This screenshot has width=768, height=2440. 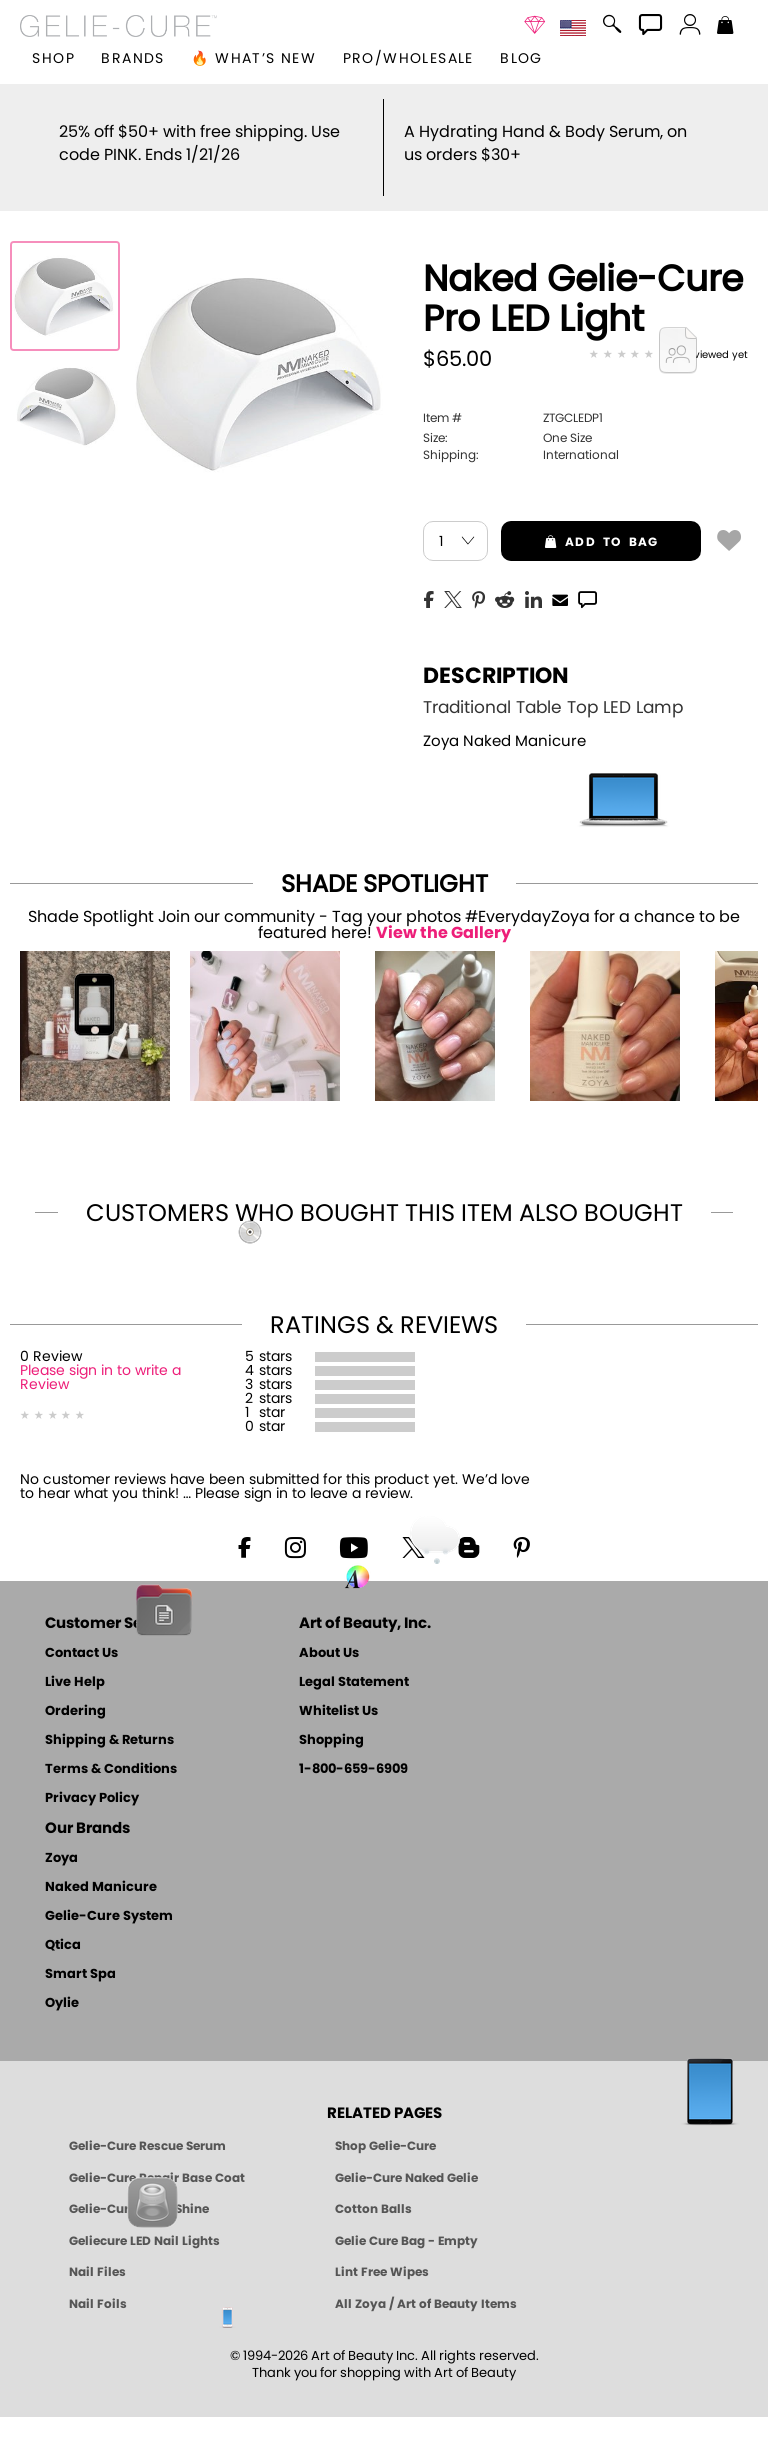 What do you see at coordinates (152, 2202) in the screenshot?
I see `open preview app to view images and PDFs` at bounding box center [152, 2202].